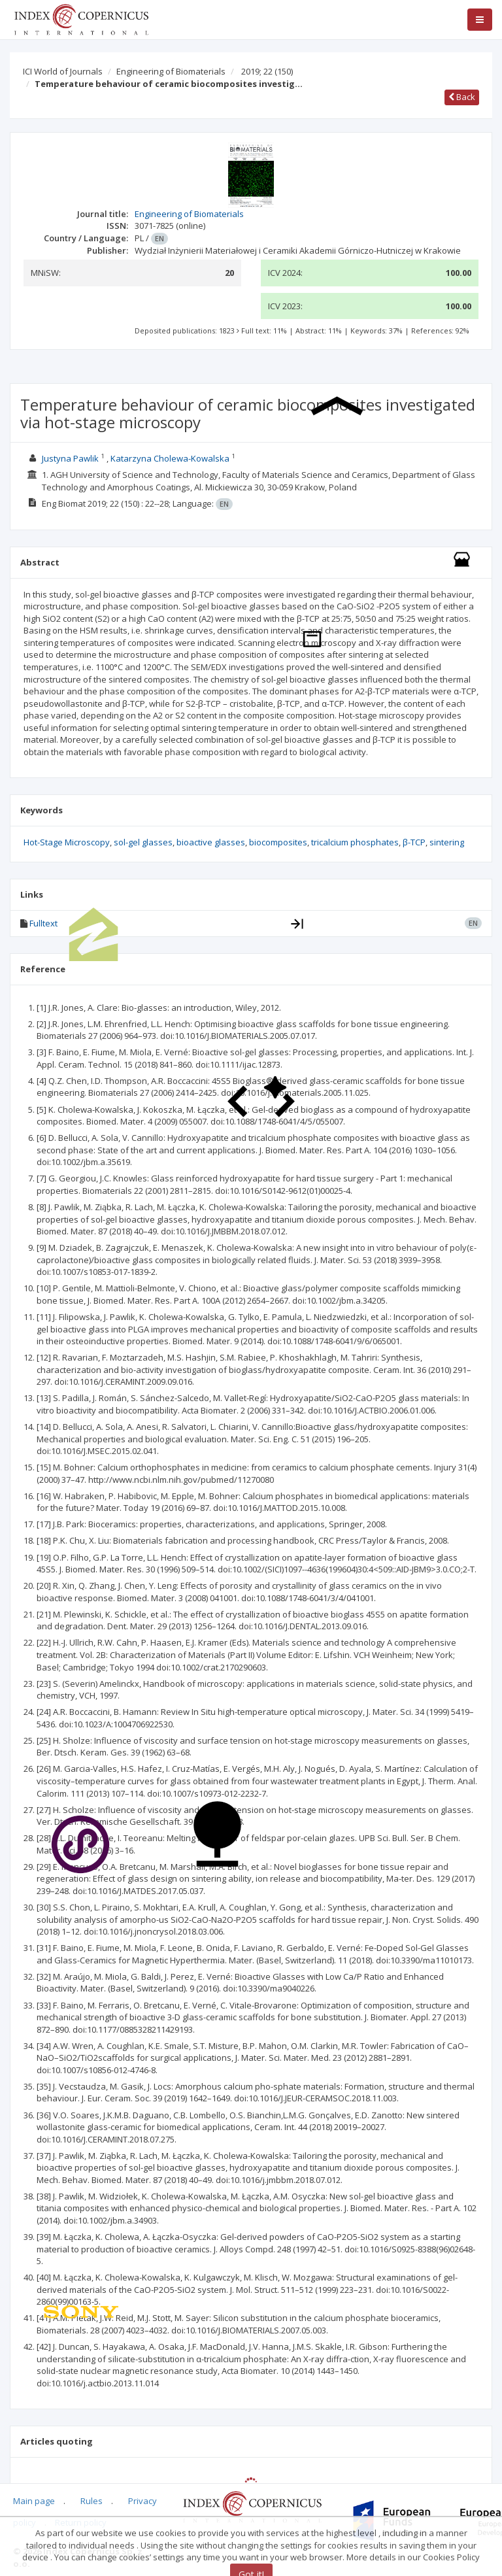 Image resolution: width=502 pixels, height=2576 pixels. Describe the element at coordinates (217, 1831) in the screenshot. I see `view pinned location on map` at that location.